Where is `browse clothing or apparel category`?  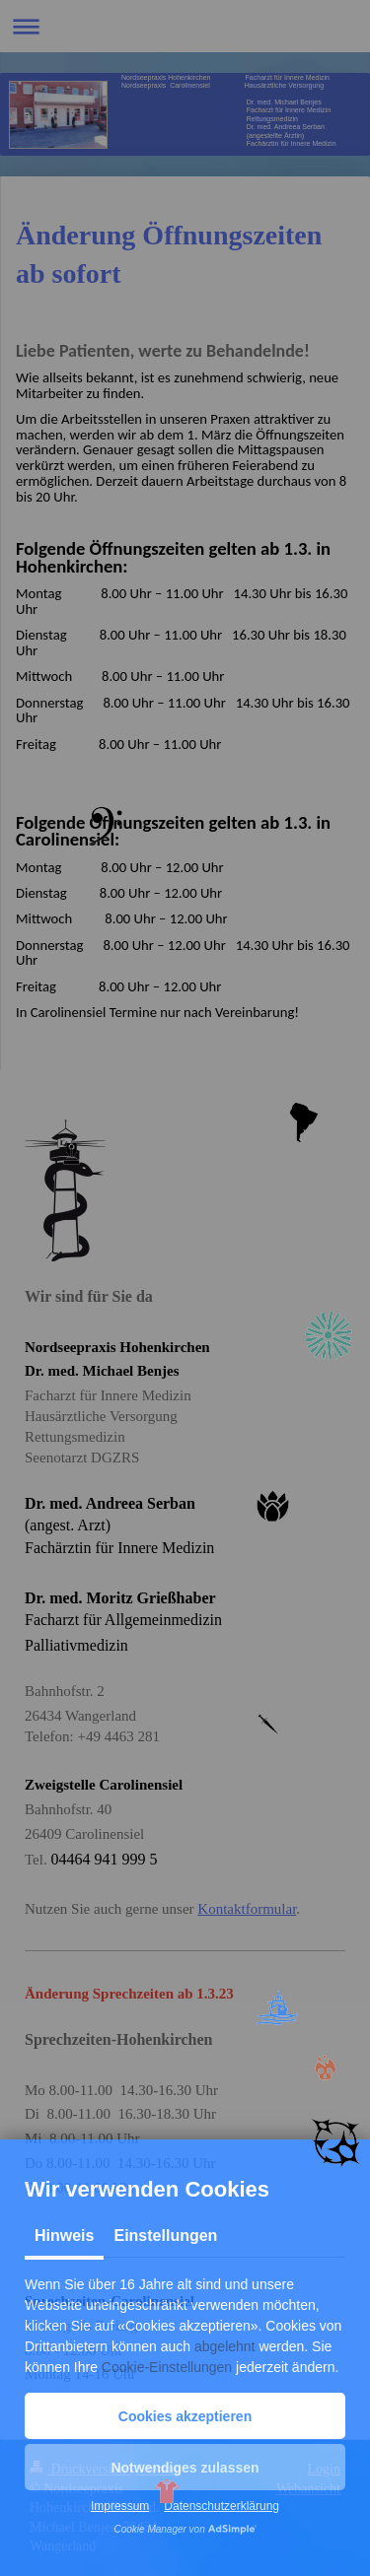
browse clothing or apparel category is located at coordinates (167, 2491).